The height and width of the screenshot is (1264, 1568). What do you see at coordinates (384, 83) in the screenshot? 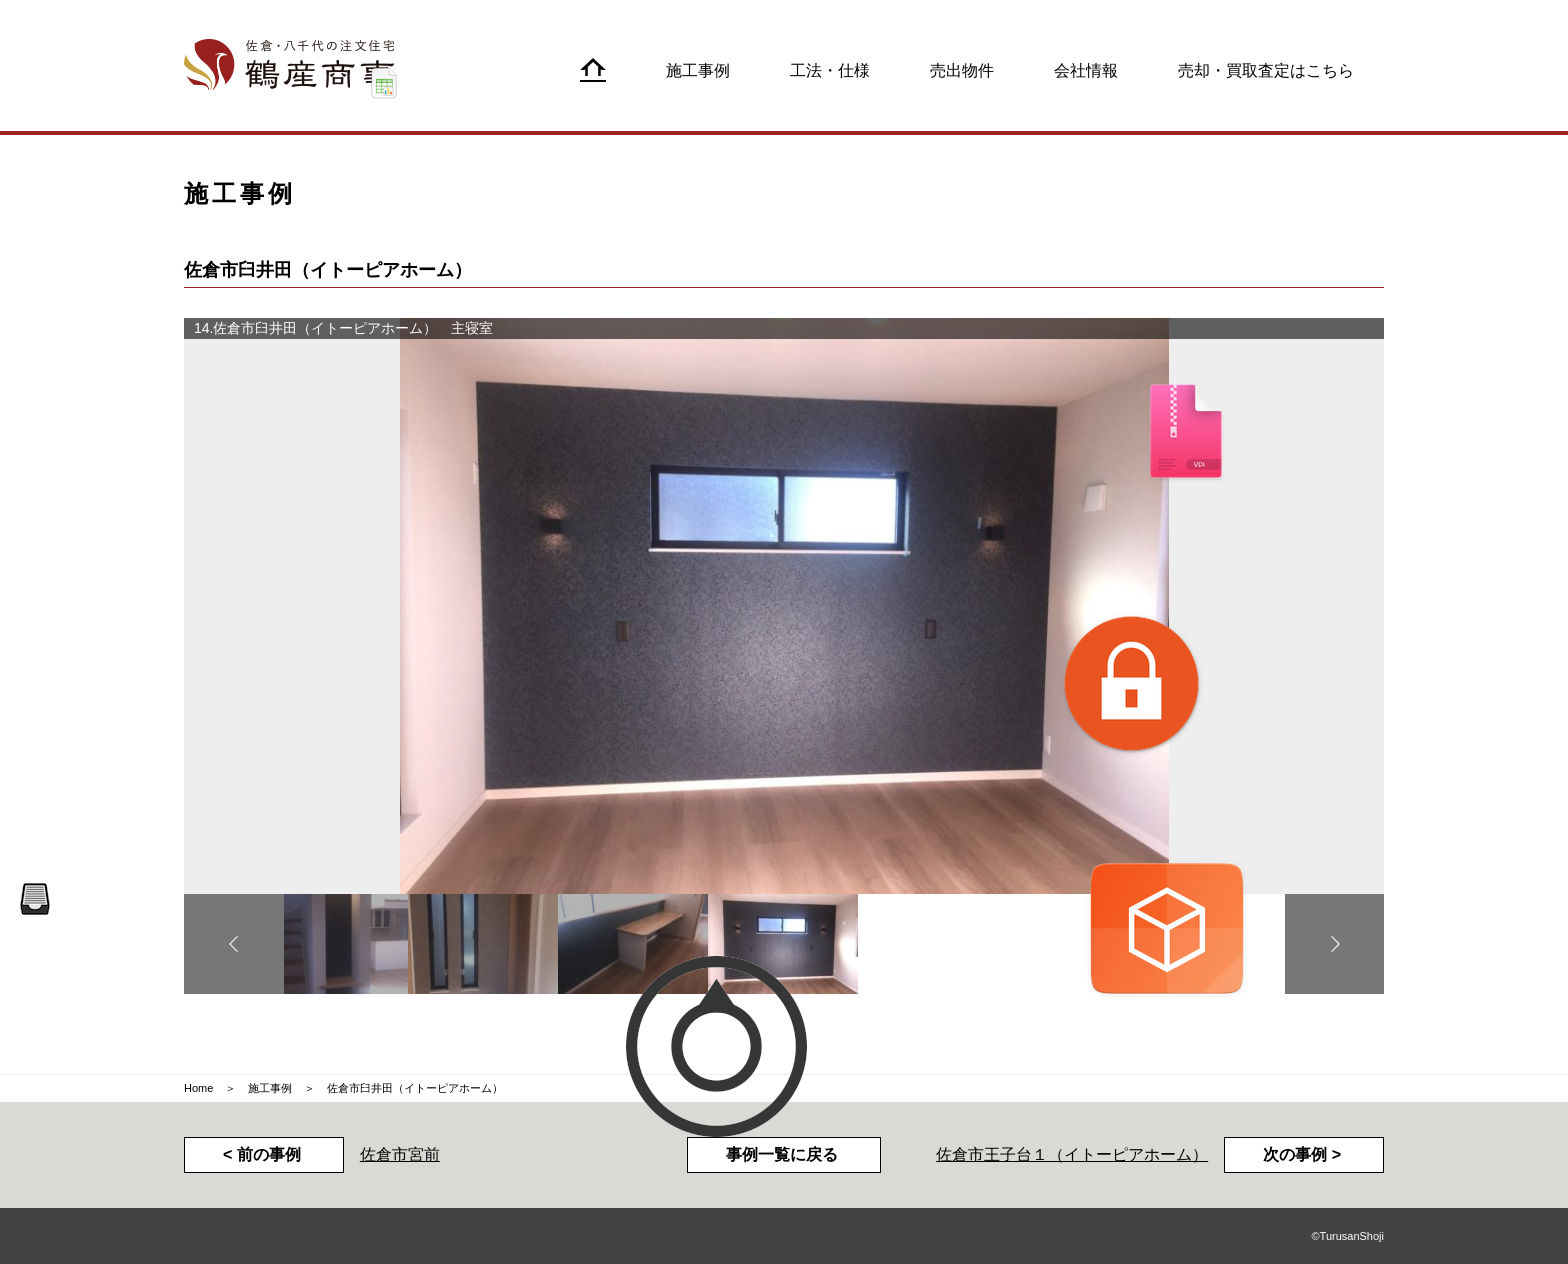
I see `open a spreadsheet file` at bounding box center [384, 83].